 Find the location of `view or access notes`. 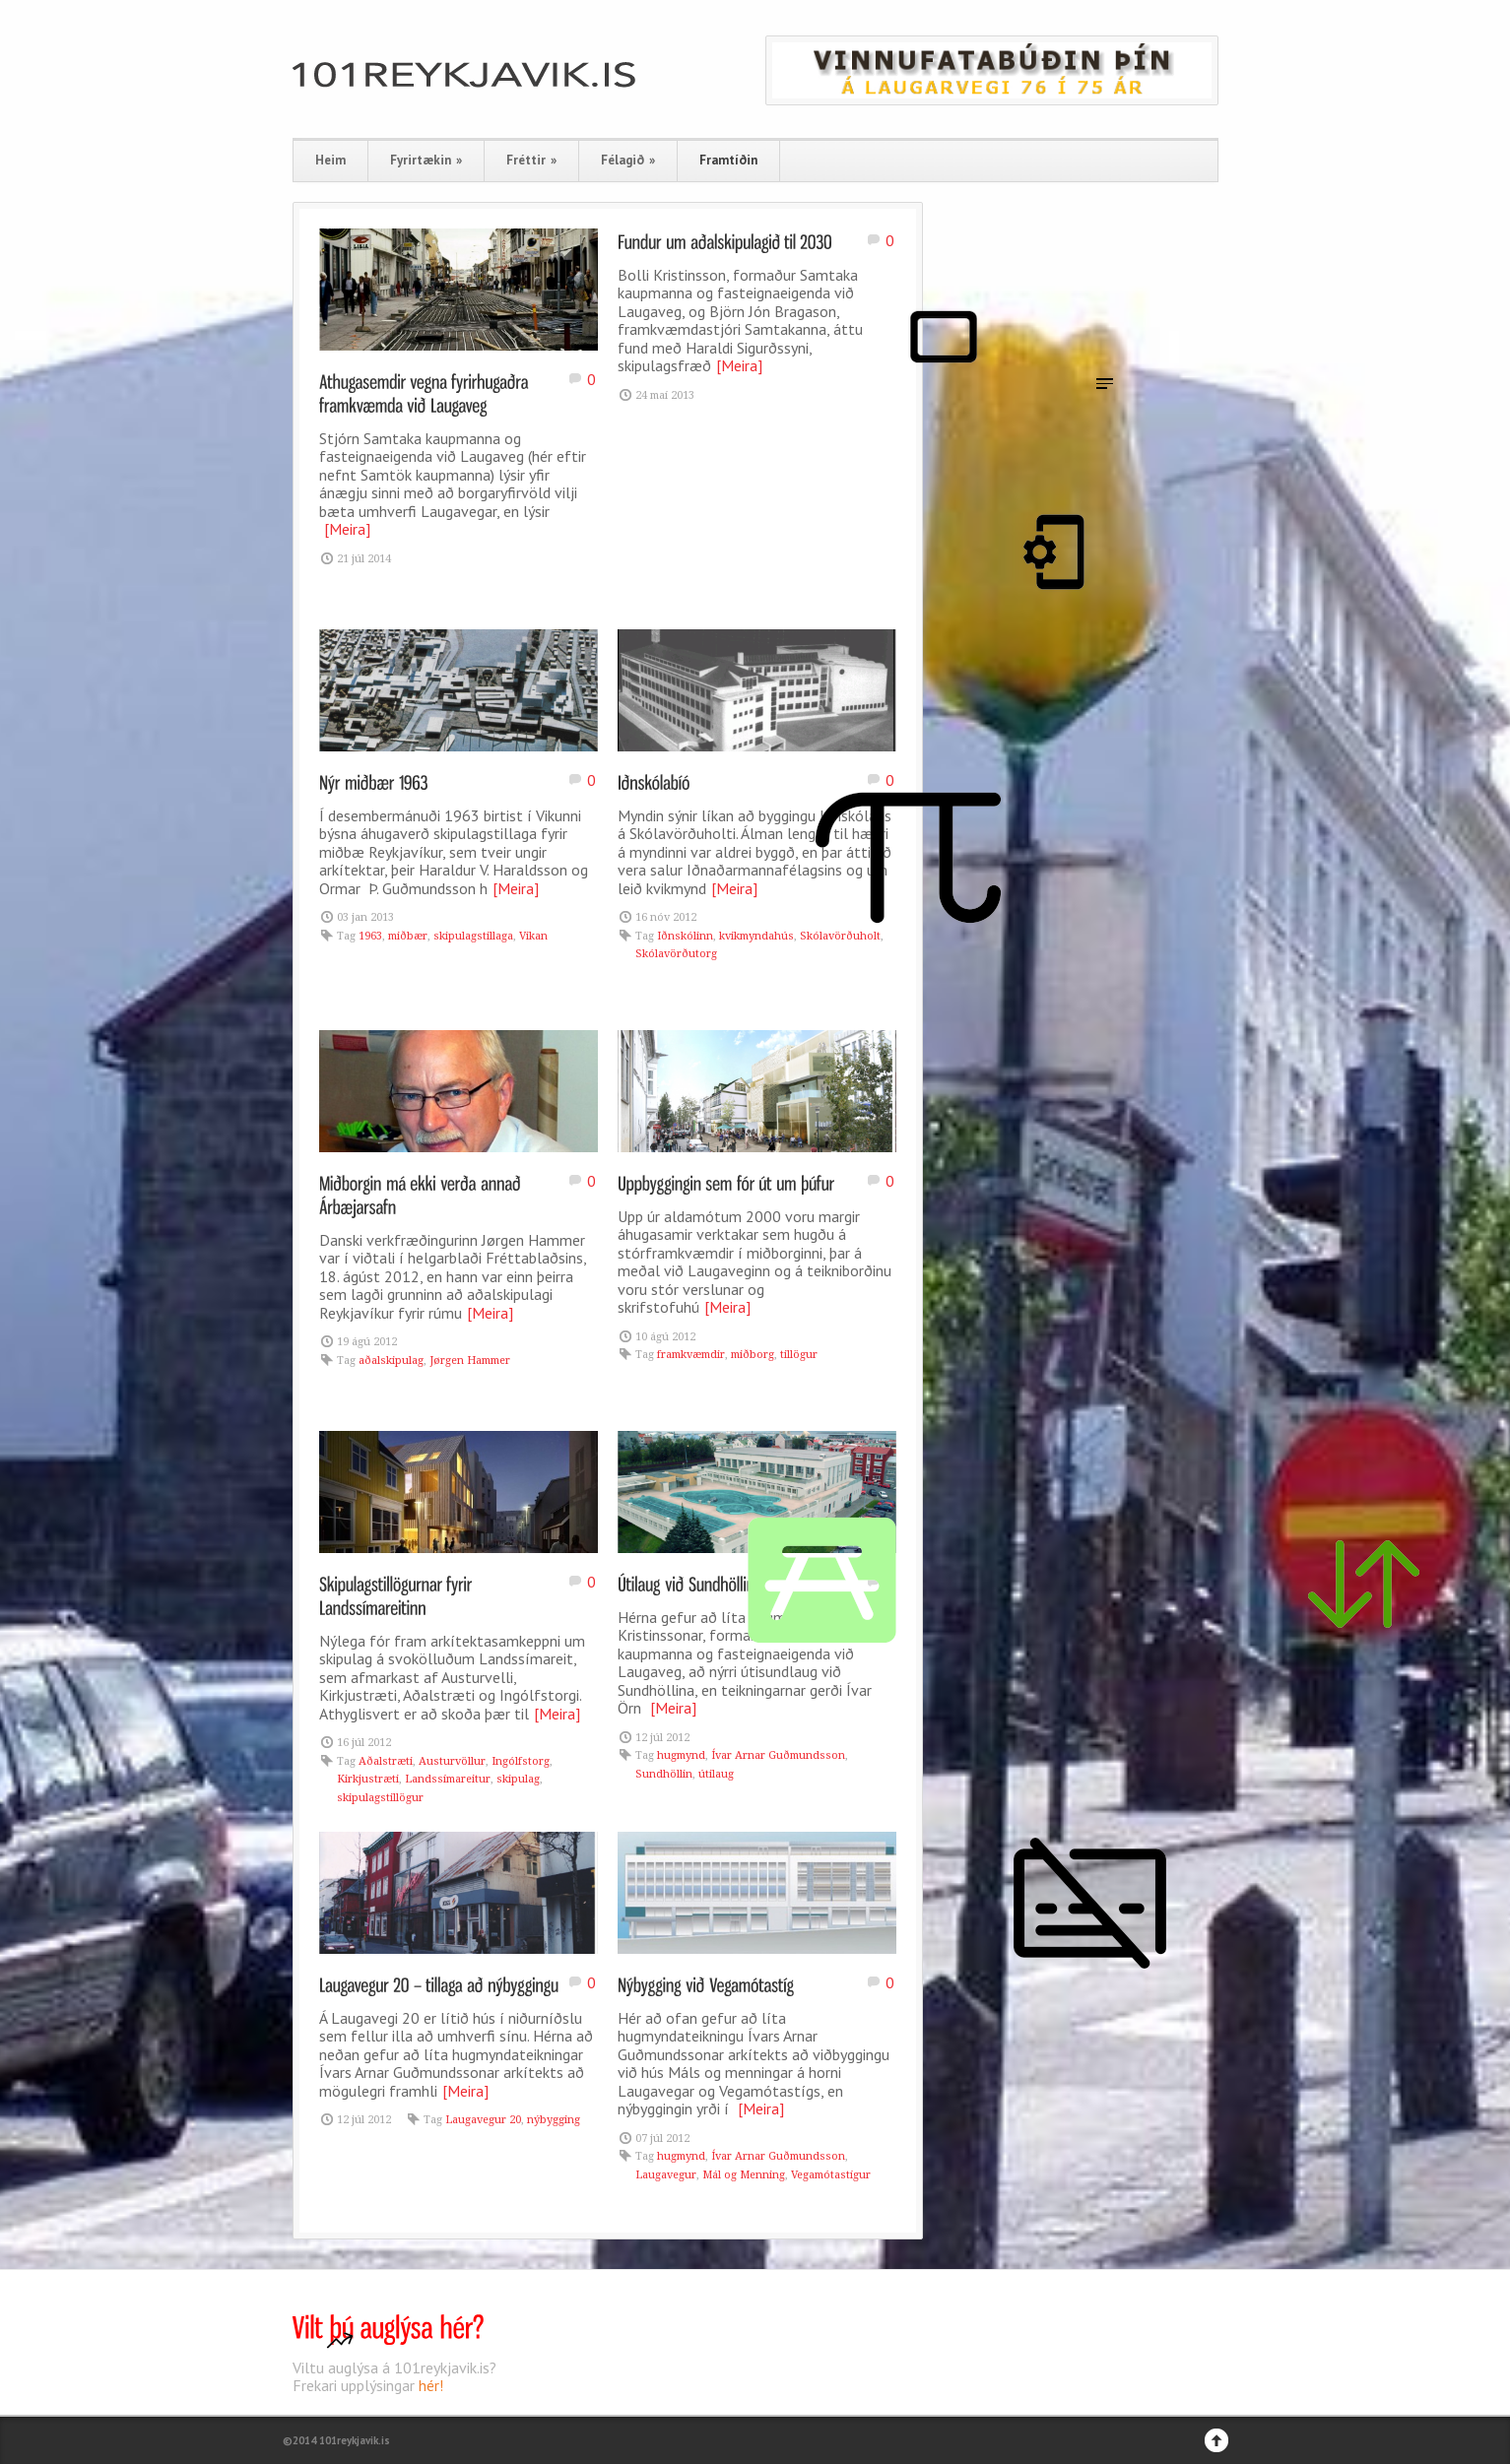

view or access notes is located at coordinates (1104, 383).